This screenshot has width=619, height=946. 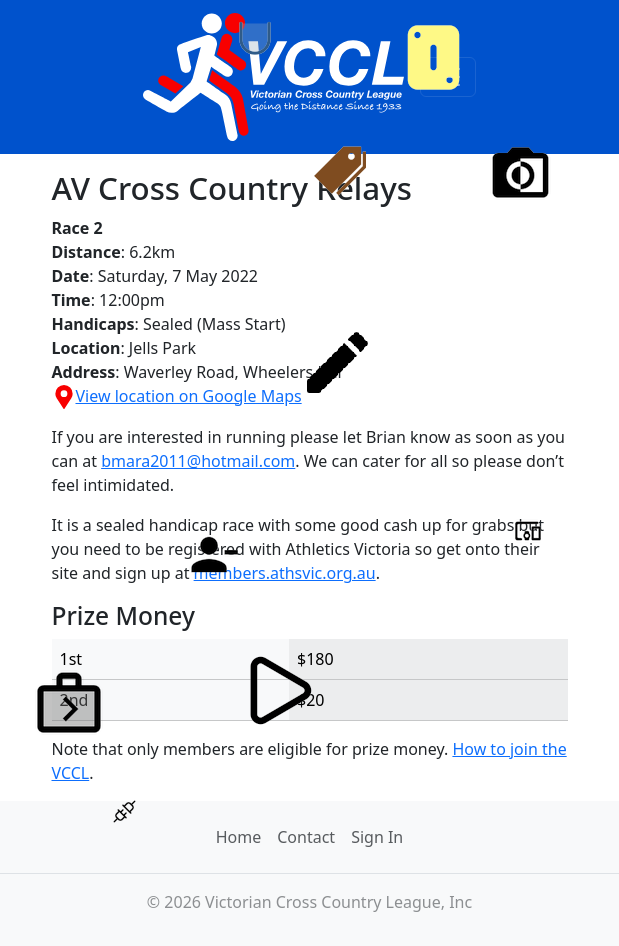 I want to click on ace of clubs playing card, so click(x=433, y=57).